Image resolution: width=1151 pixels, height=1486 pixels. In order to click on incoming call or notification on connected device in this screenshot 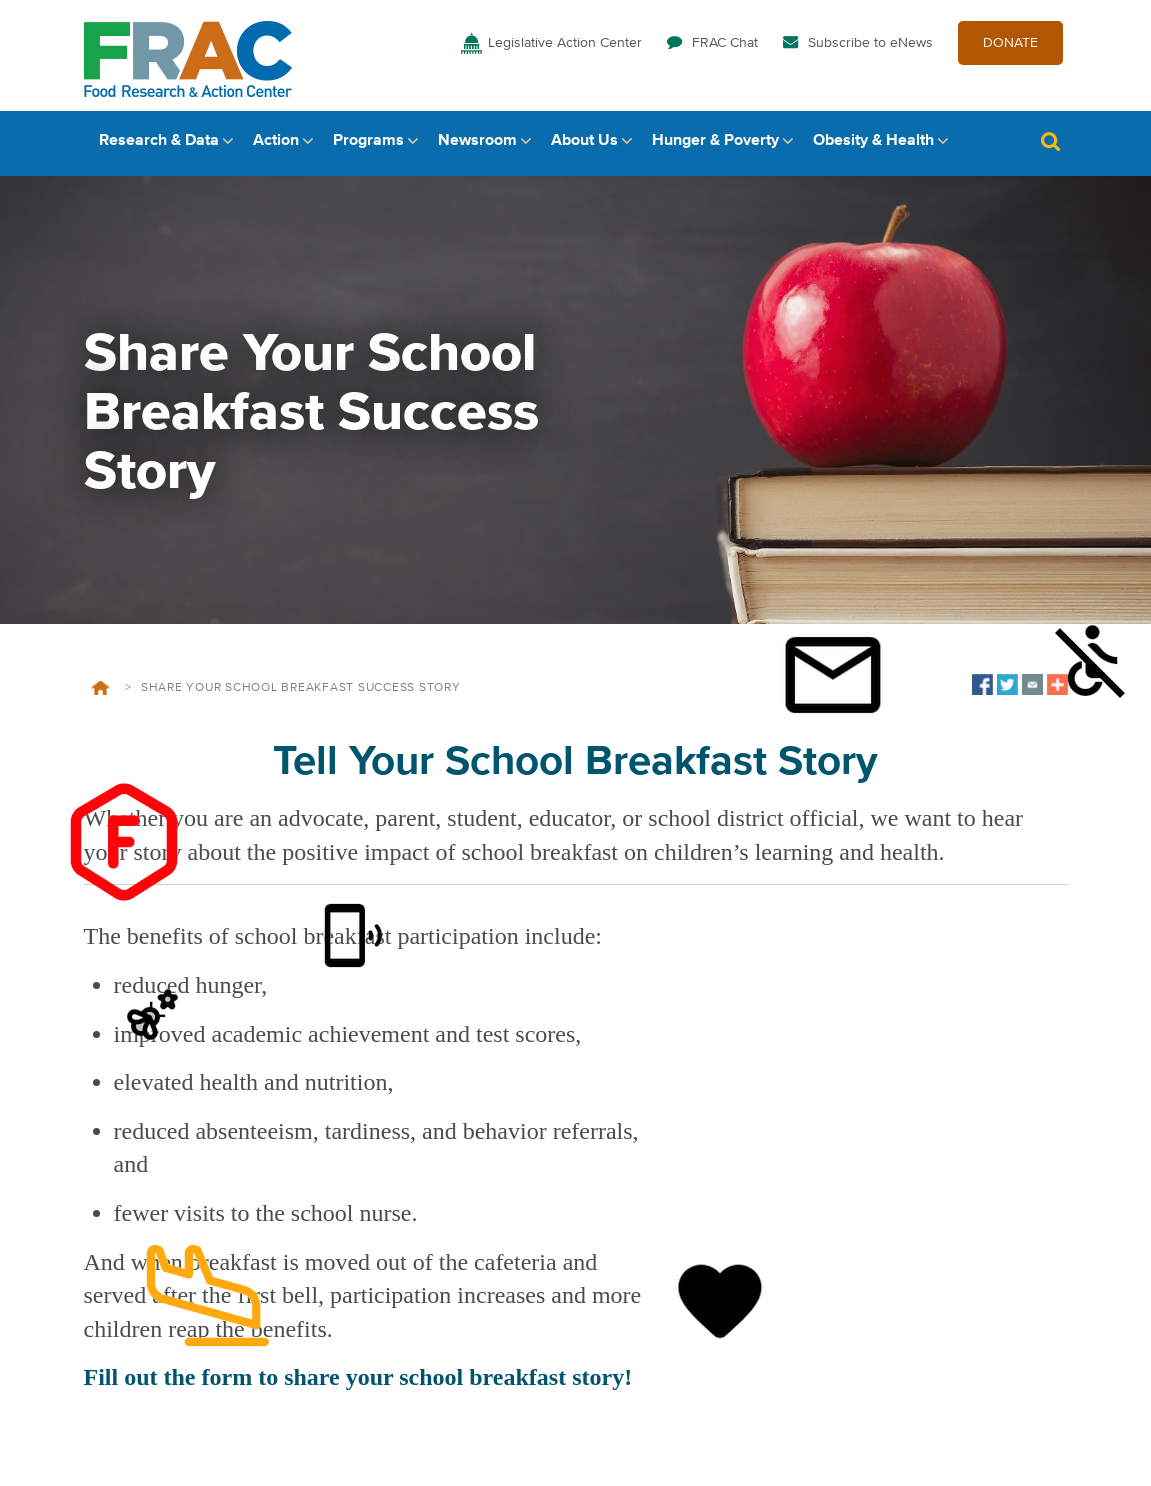, I will do `click(353, 935)`.